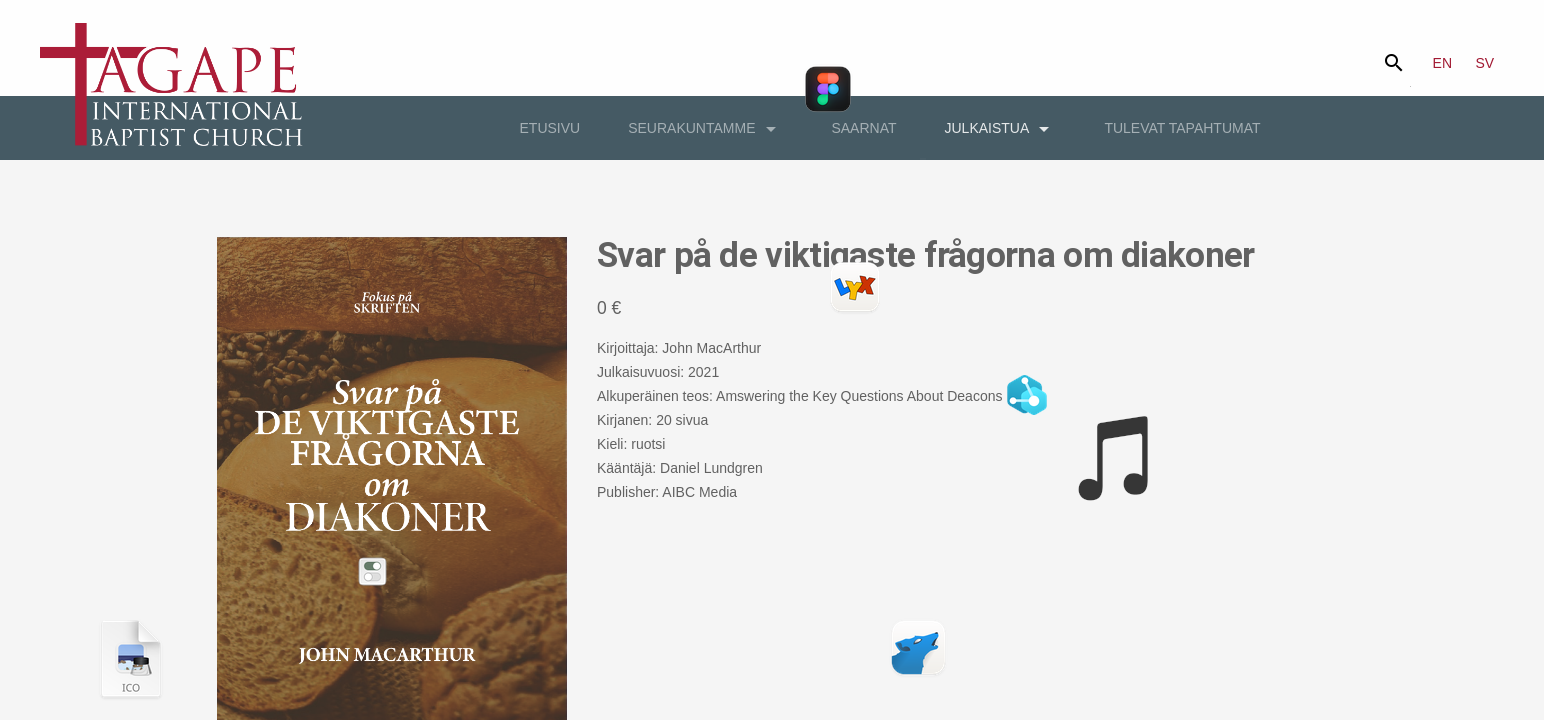  I want to click on open the music app, so click(1114, 461).